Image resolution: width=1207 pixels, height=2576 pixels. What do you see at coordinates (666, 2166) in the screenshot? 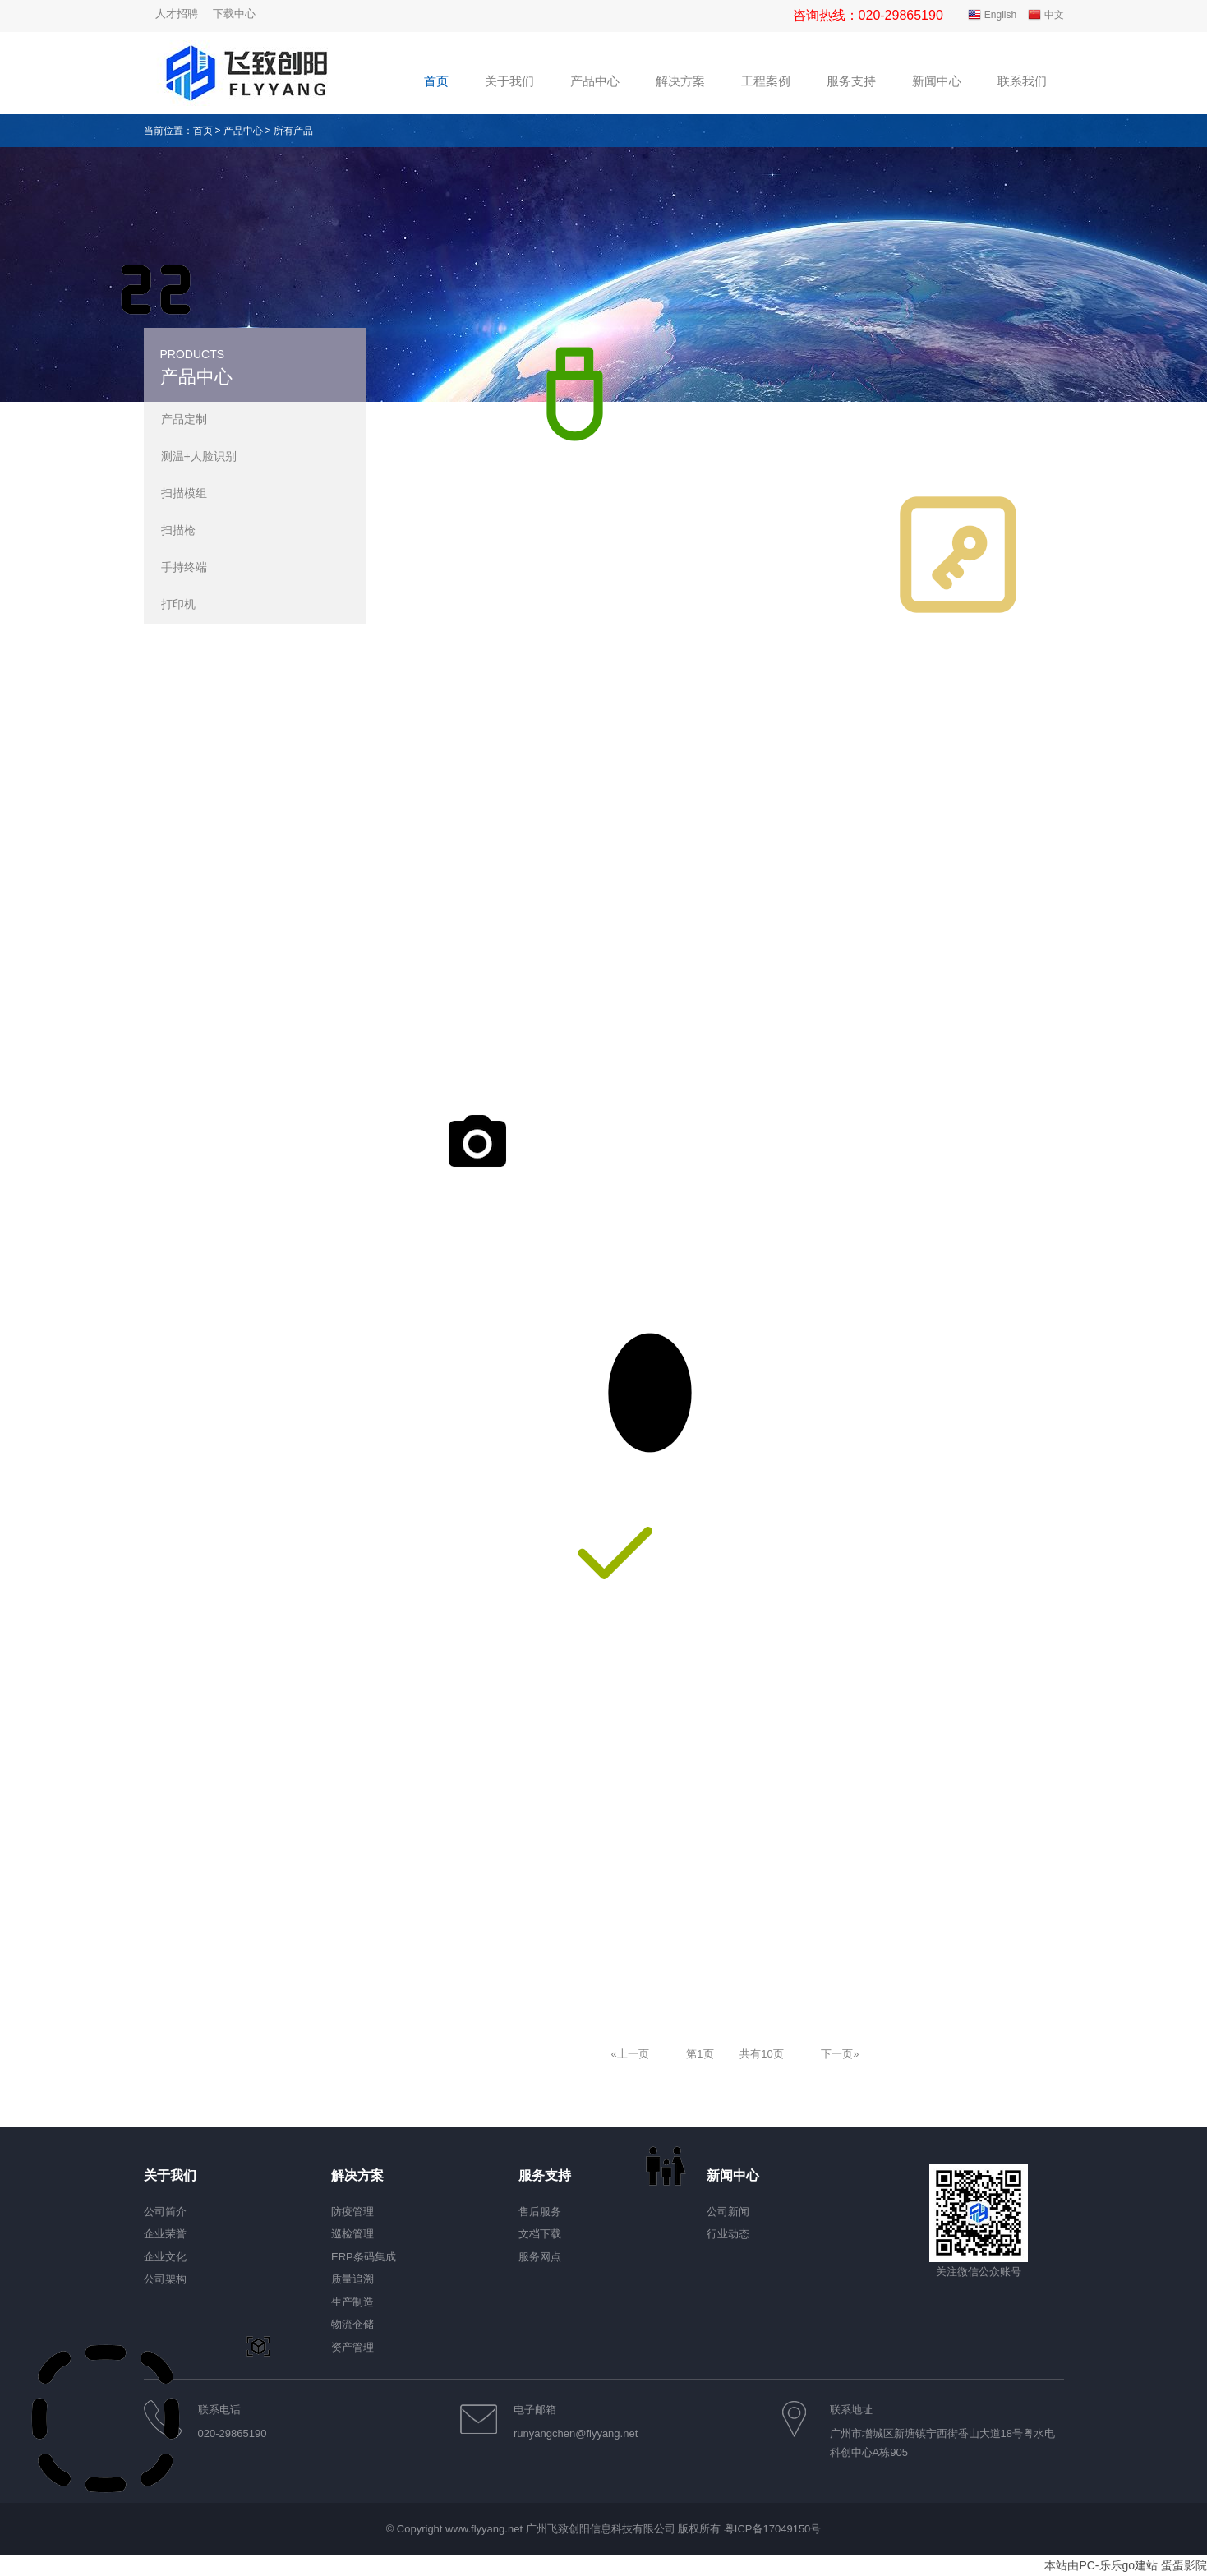
I see `indicates family restroom facility nearby` at bounding box center [666, 2166].